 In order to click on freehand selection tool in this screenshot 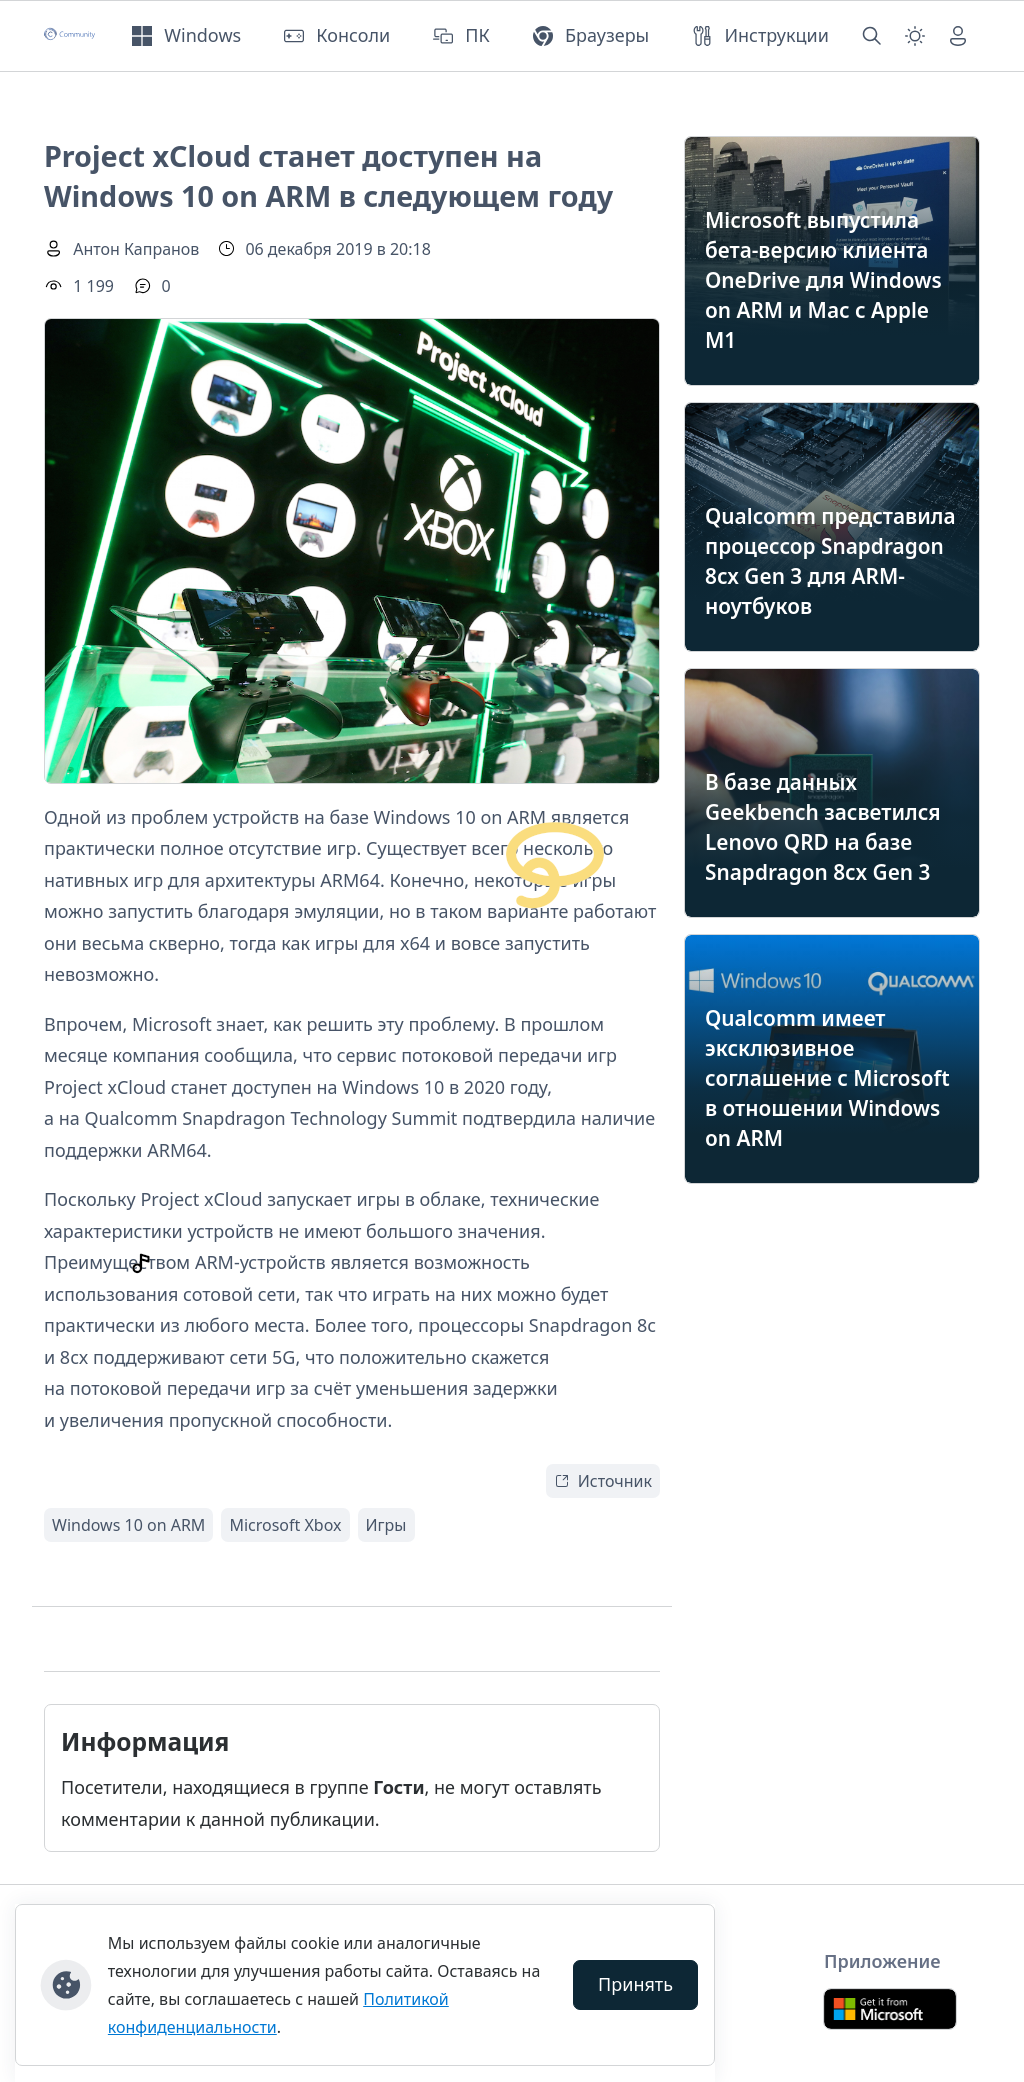, I will do `click(555, 861)`.